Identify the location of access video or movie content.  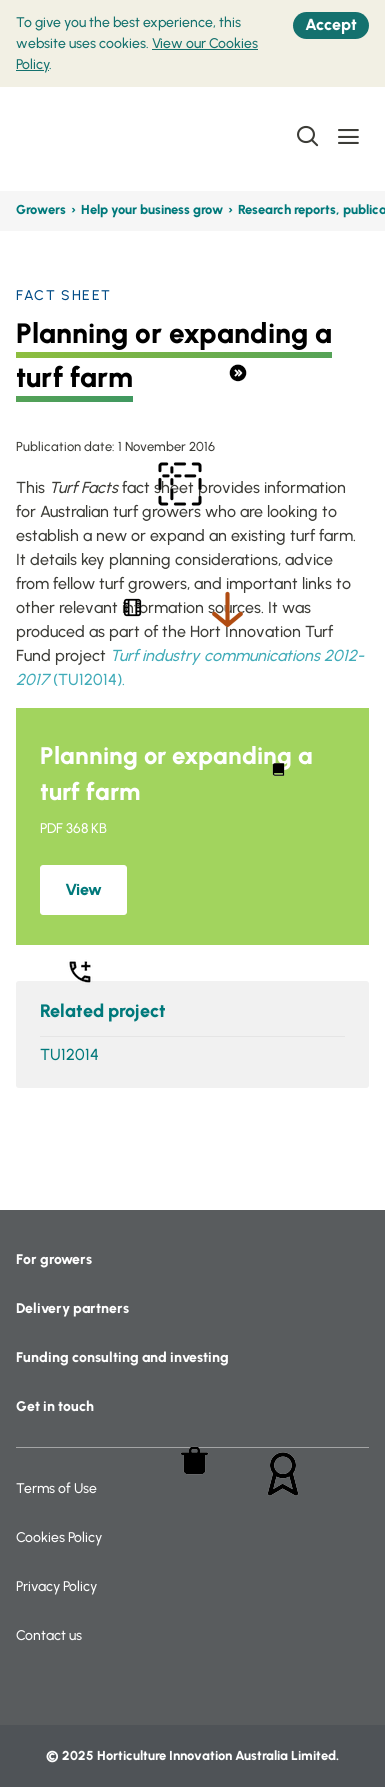
(132, 607).